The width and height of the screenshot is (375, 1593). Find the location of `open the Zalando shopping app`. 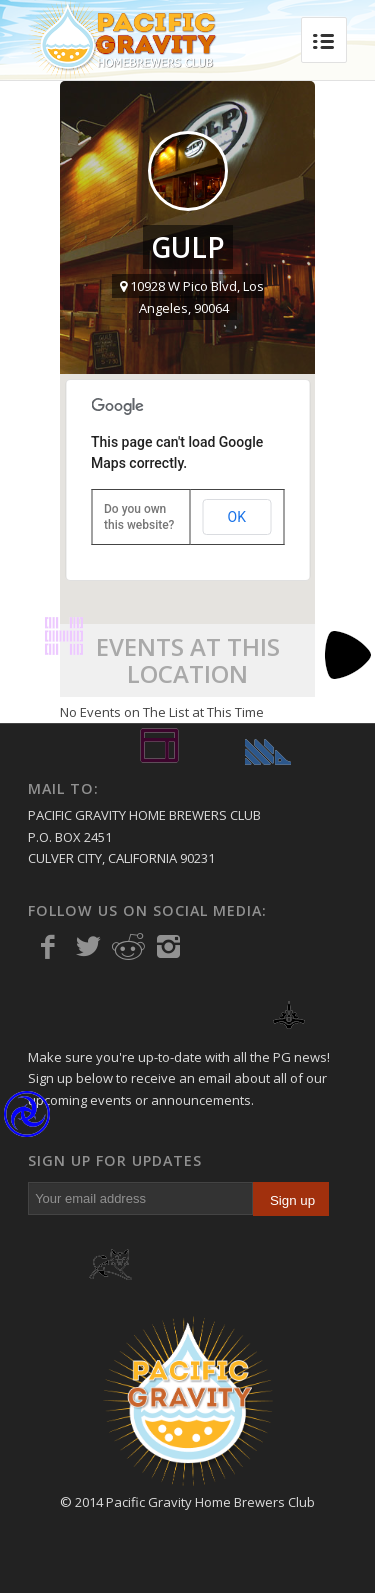

open the Zalando shopping app is located at coordinates (348, 655).